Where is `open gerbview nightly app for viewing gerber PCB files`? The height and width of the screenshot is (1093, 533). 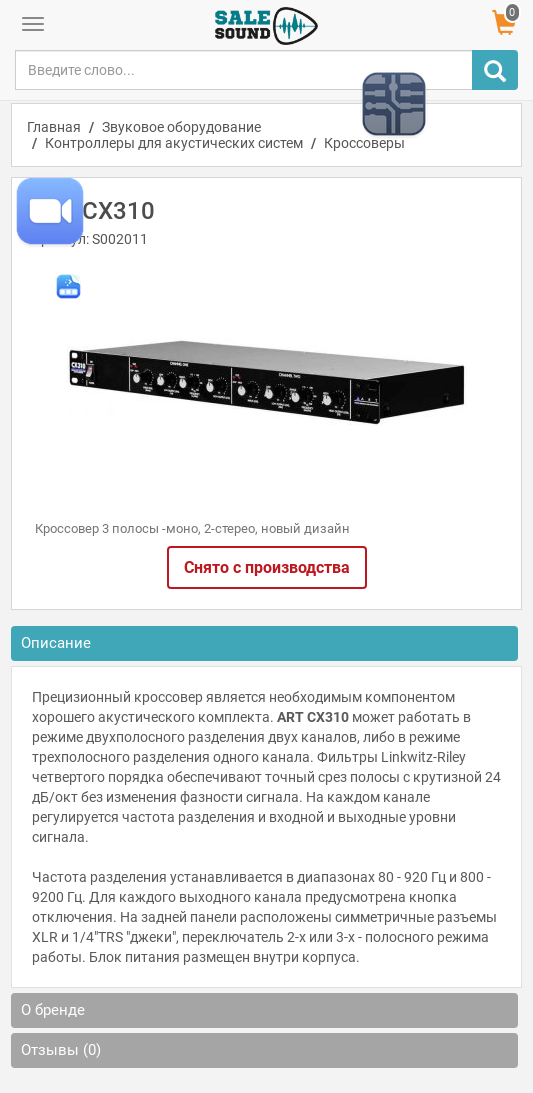
open gerbview nightly app for viewing gerber PCB files is located at coordinates (394, 104).